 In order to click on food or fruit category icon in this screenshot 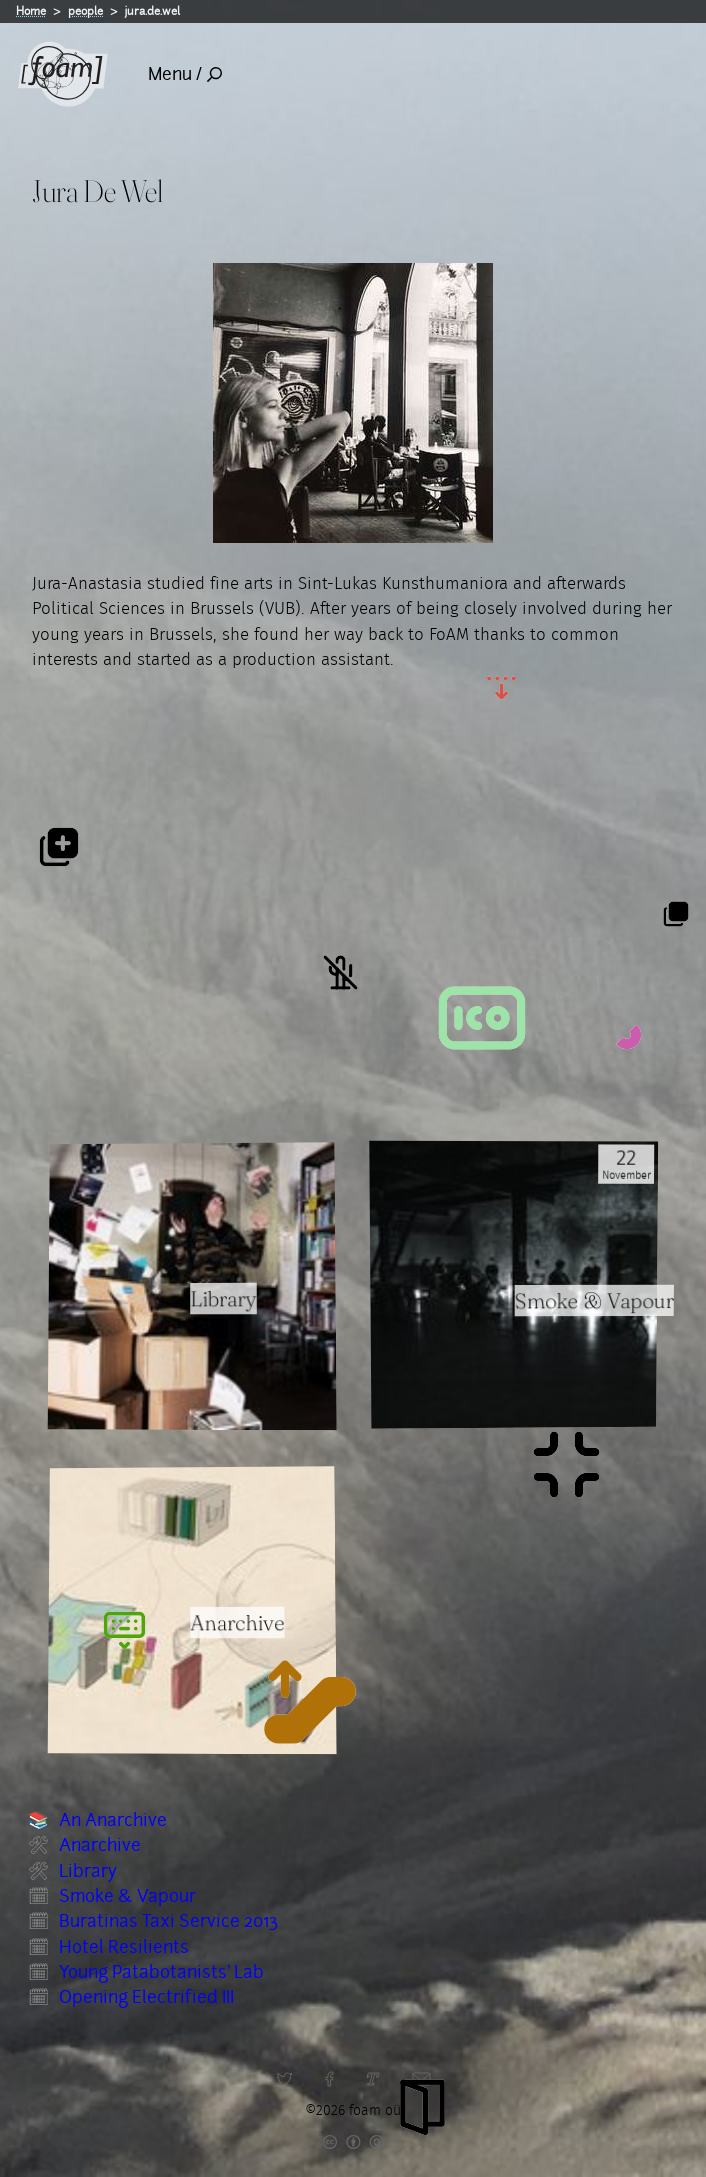, I will do `click(629, 1037)`.